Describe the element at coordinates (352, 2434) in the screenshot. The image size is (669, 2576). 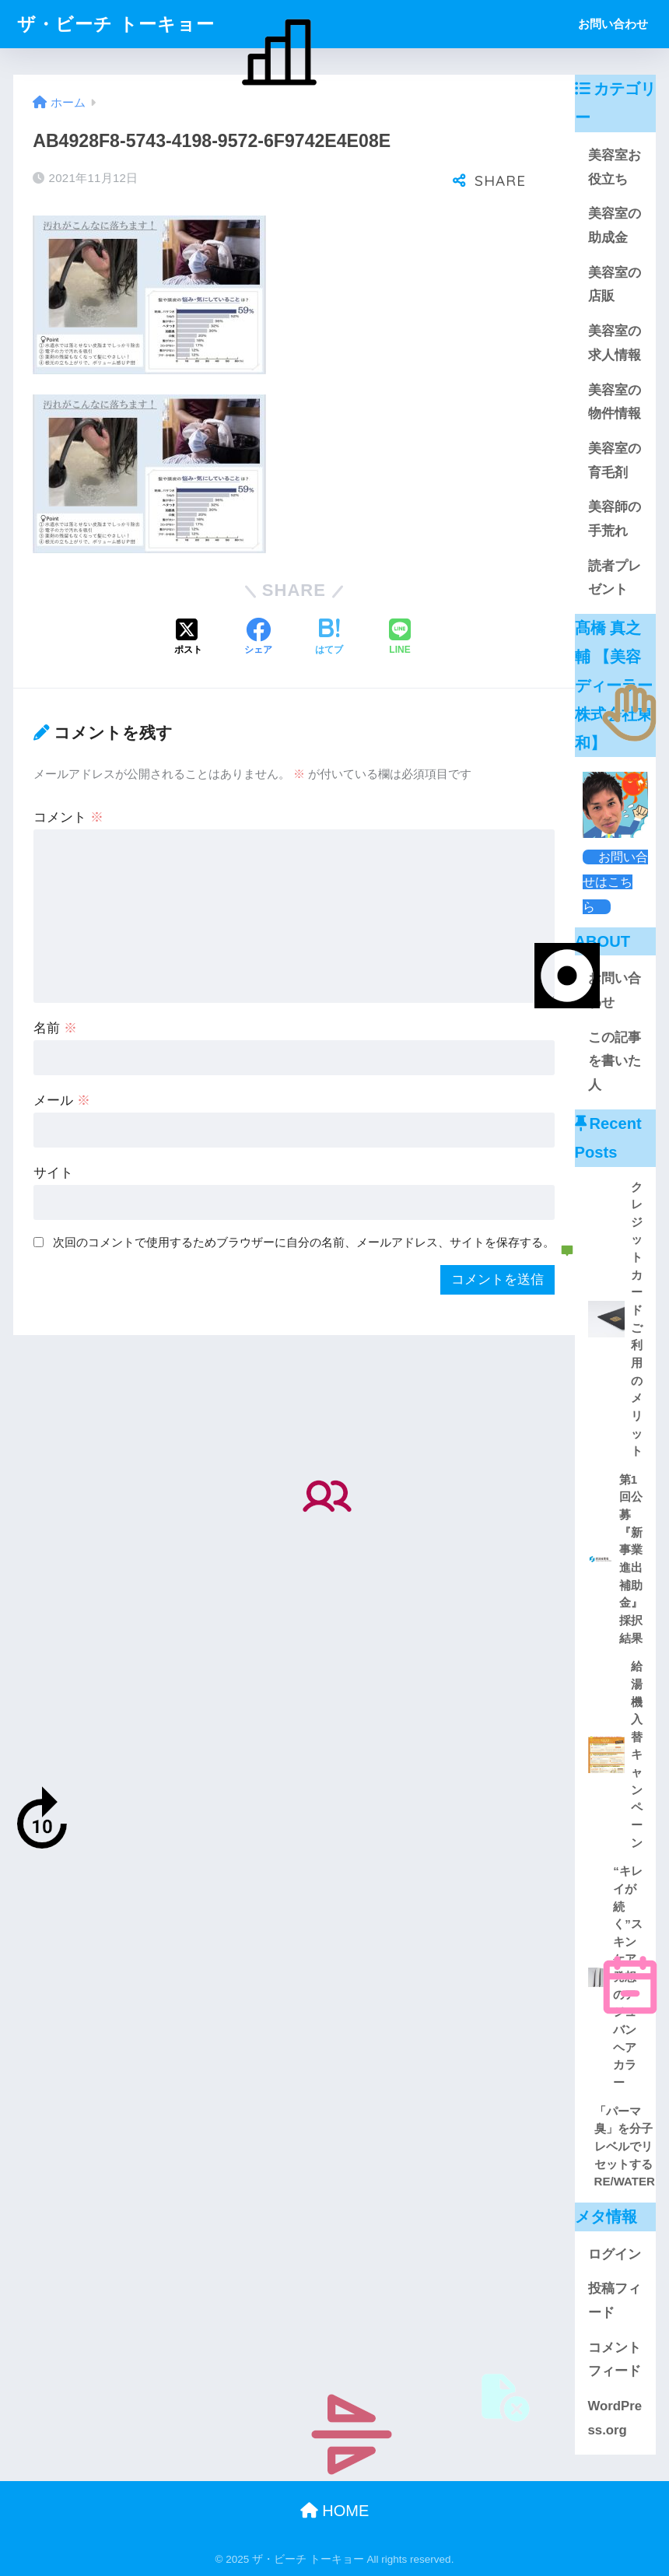
I see `flip image horizontally` at that location.